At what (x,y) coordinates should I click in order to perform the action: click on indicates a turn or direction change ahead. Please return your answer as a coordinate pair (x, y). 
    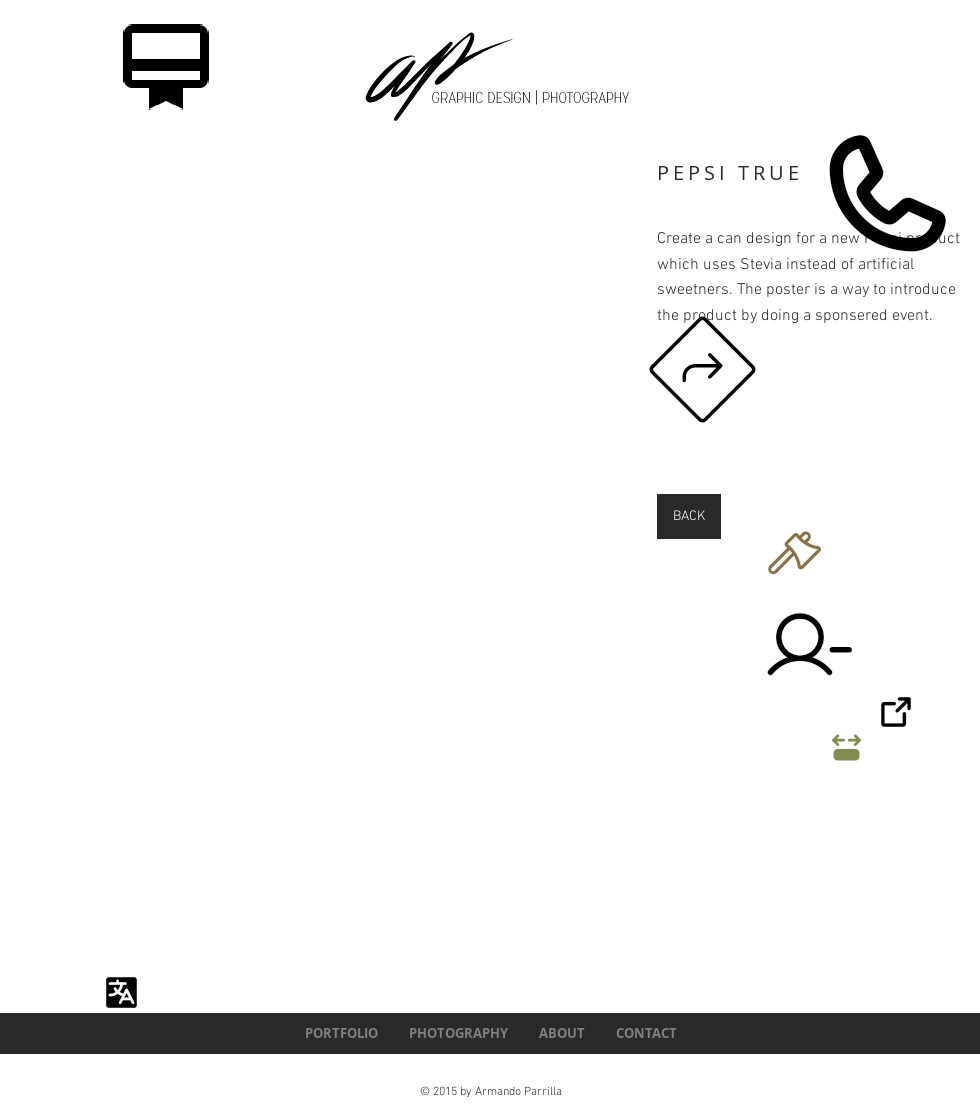
    Looking at the image, I should click on (702, 369).